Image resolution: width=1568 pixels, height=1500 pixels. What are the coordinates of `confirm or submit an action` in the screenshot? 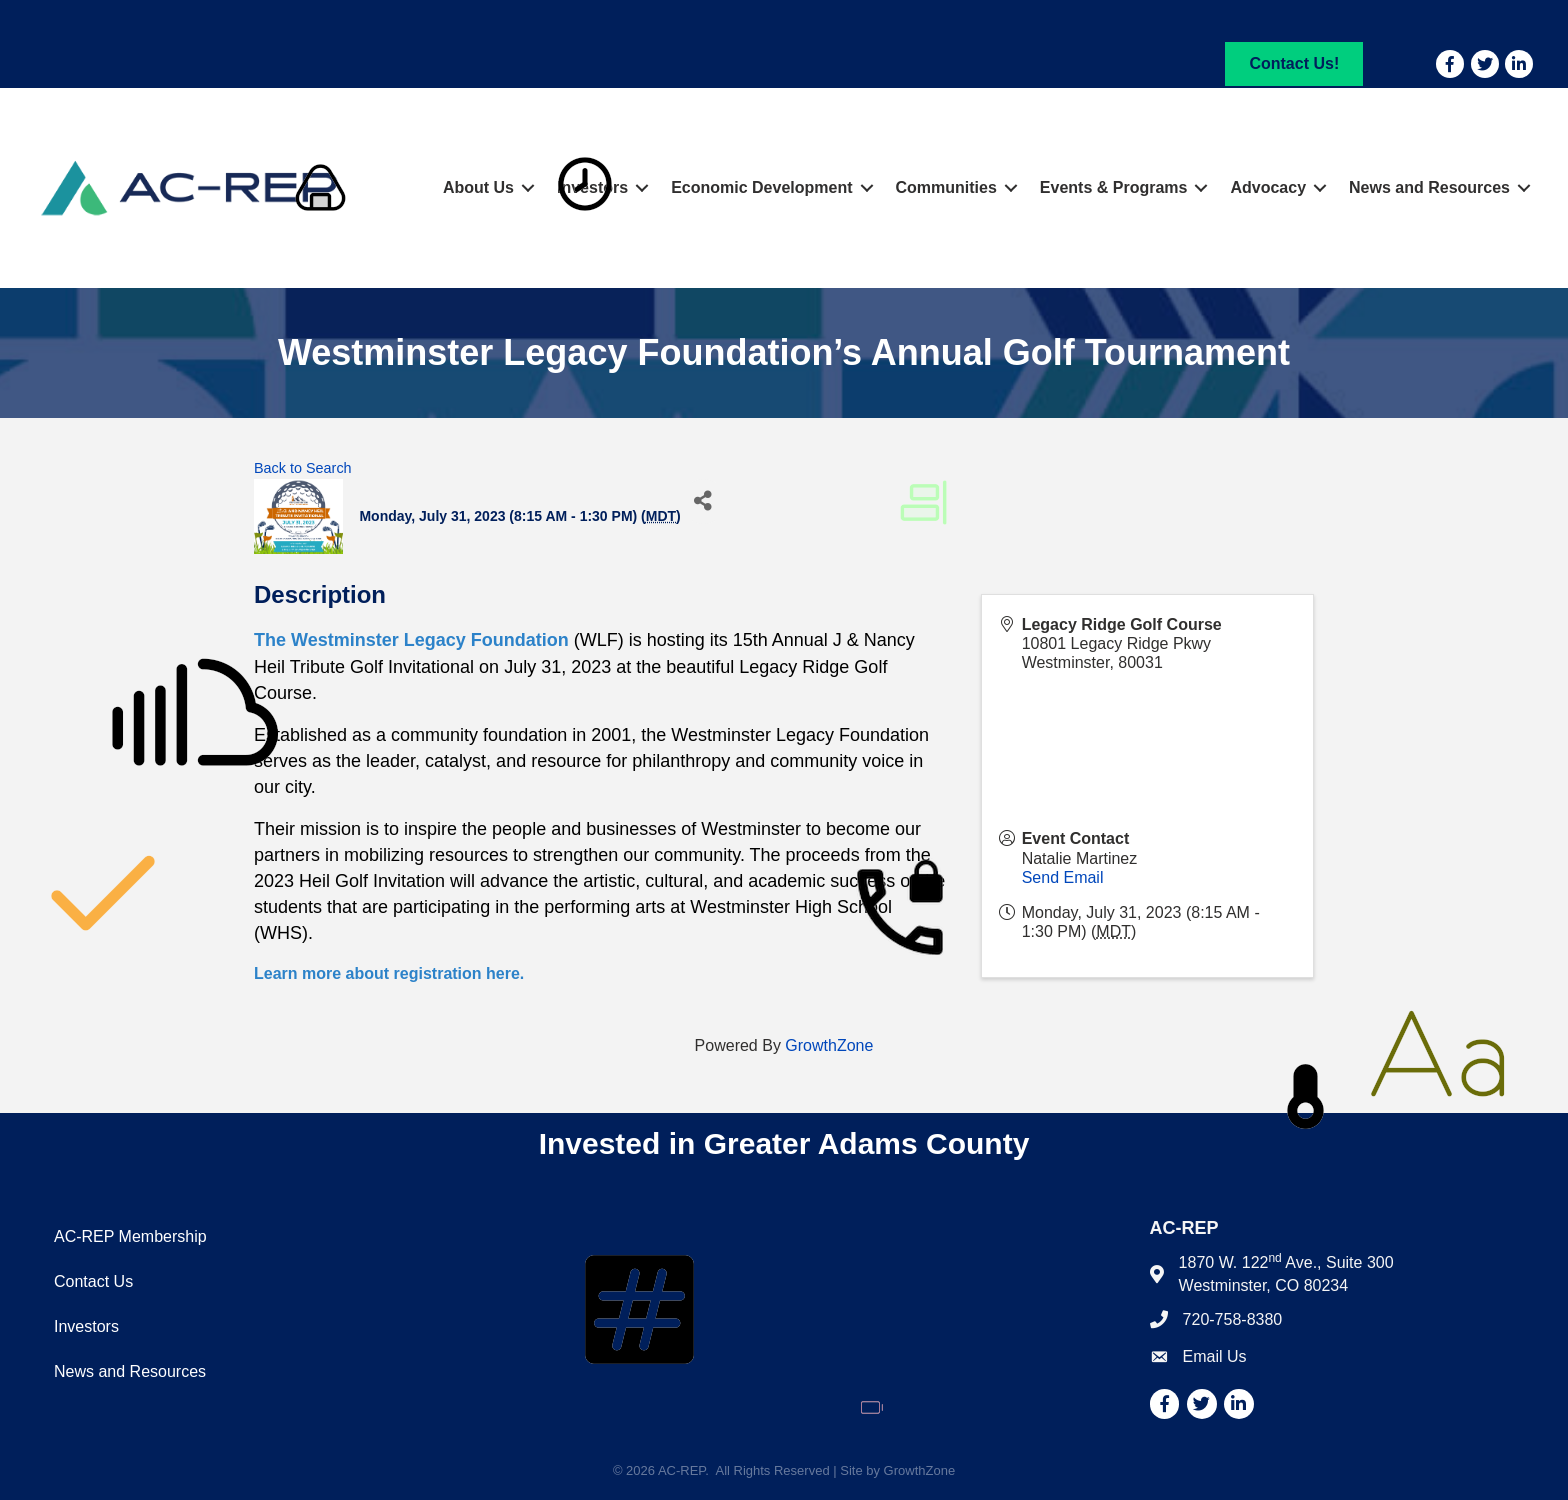 It's located at (103, 896).